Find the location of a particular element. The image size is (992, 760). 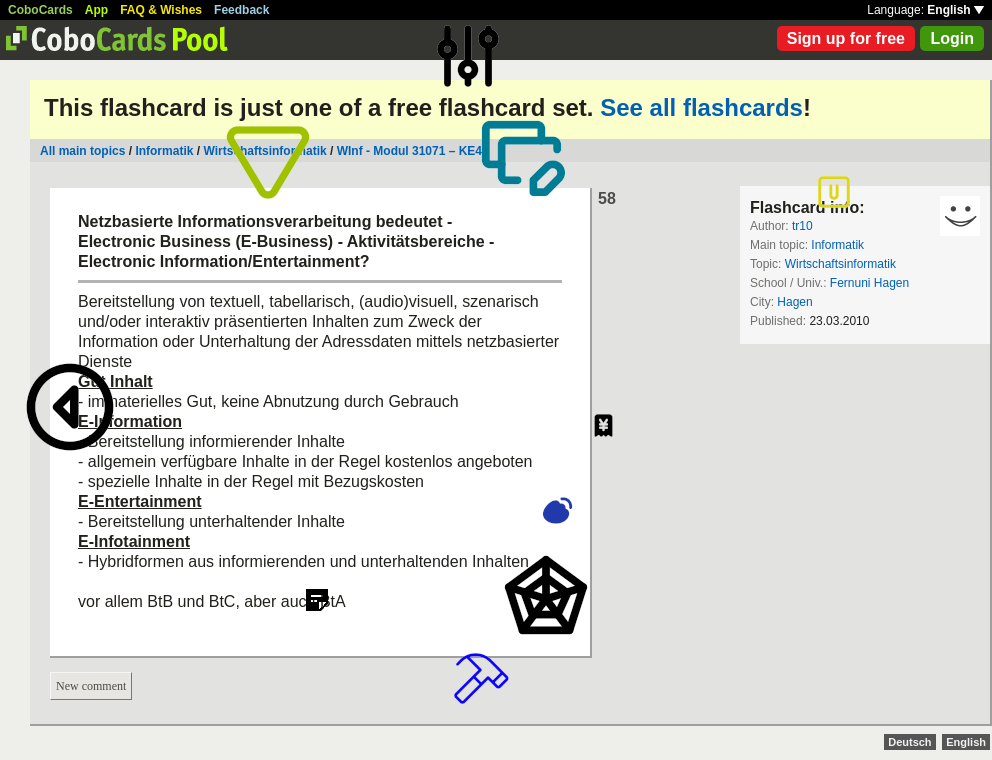

view radar chart analytics is located at coordinates (546, 595).